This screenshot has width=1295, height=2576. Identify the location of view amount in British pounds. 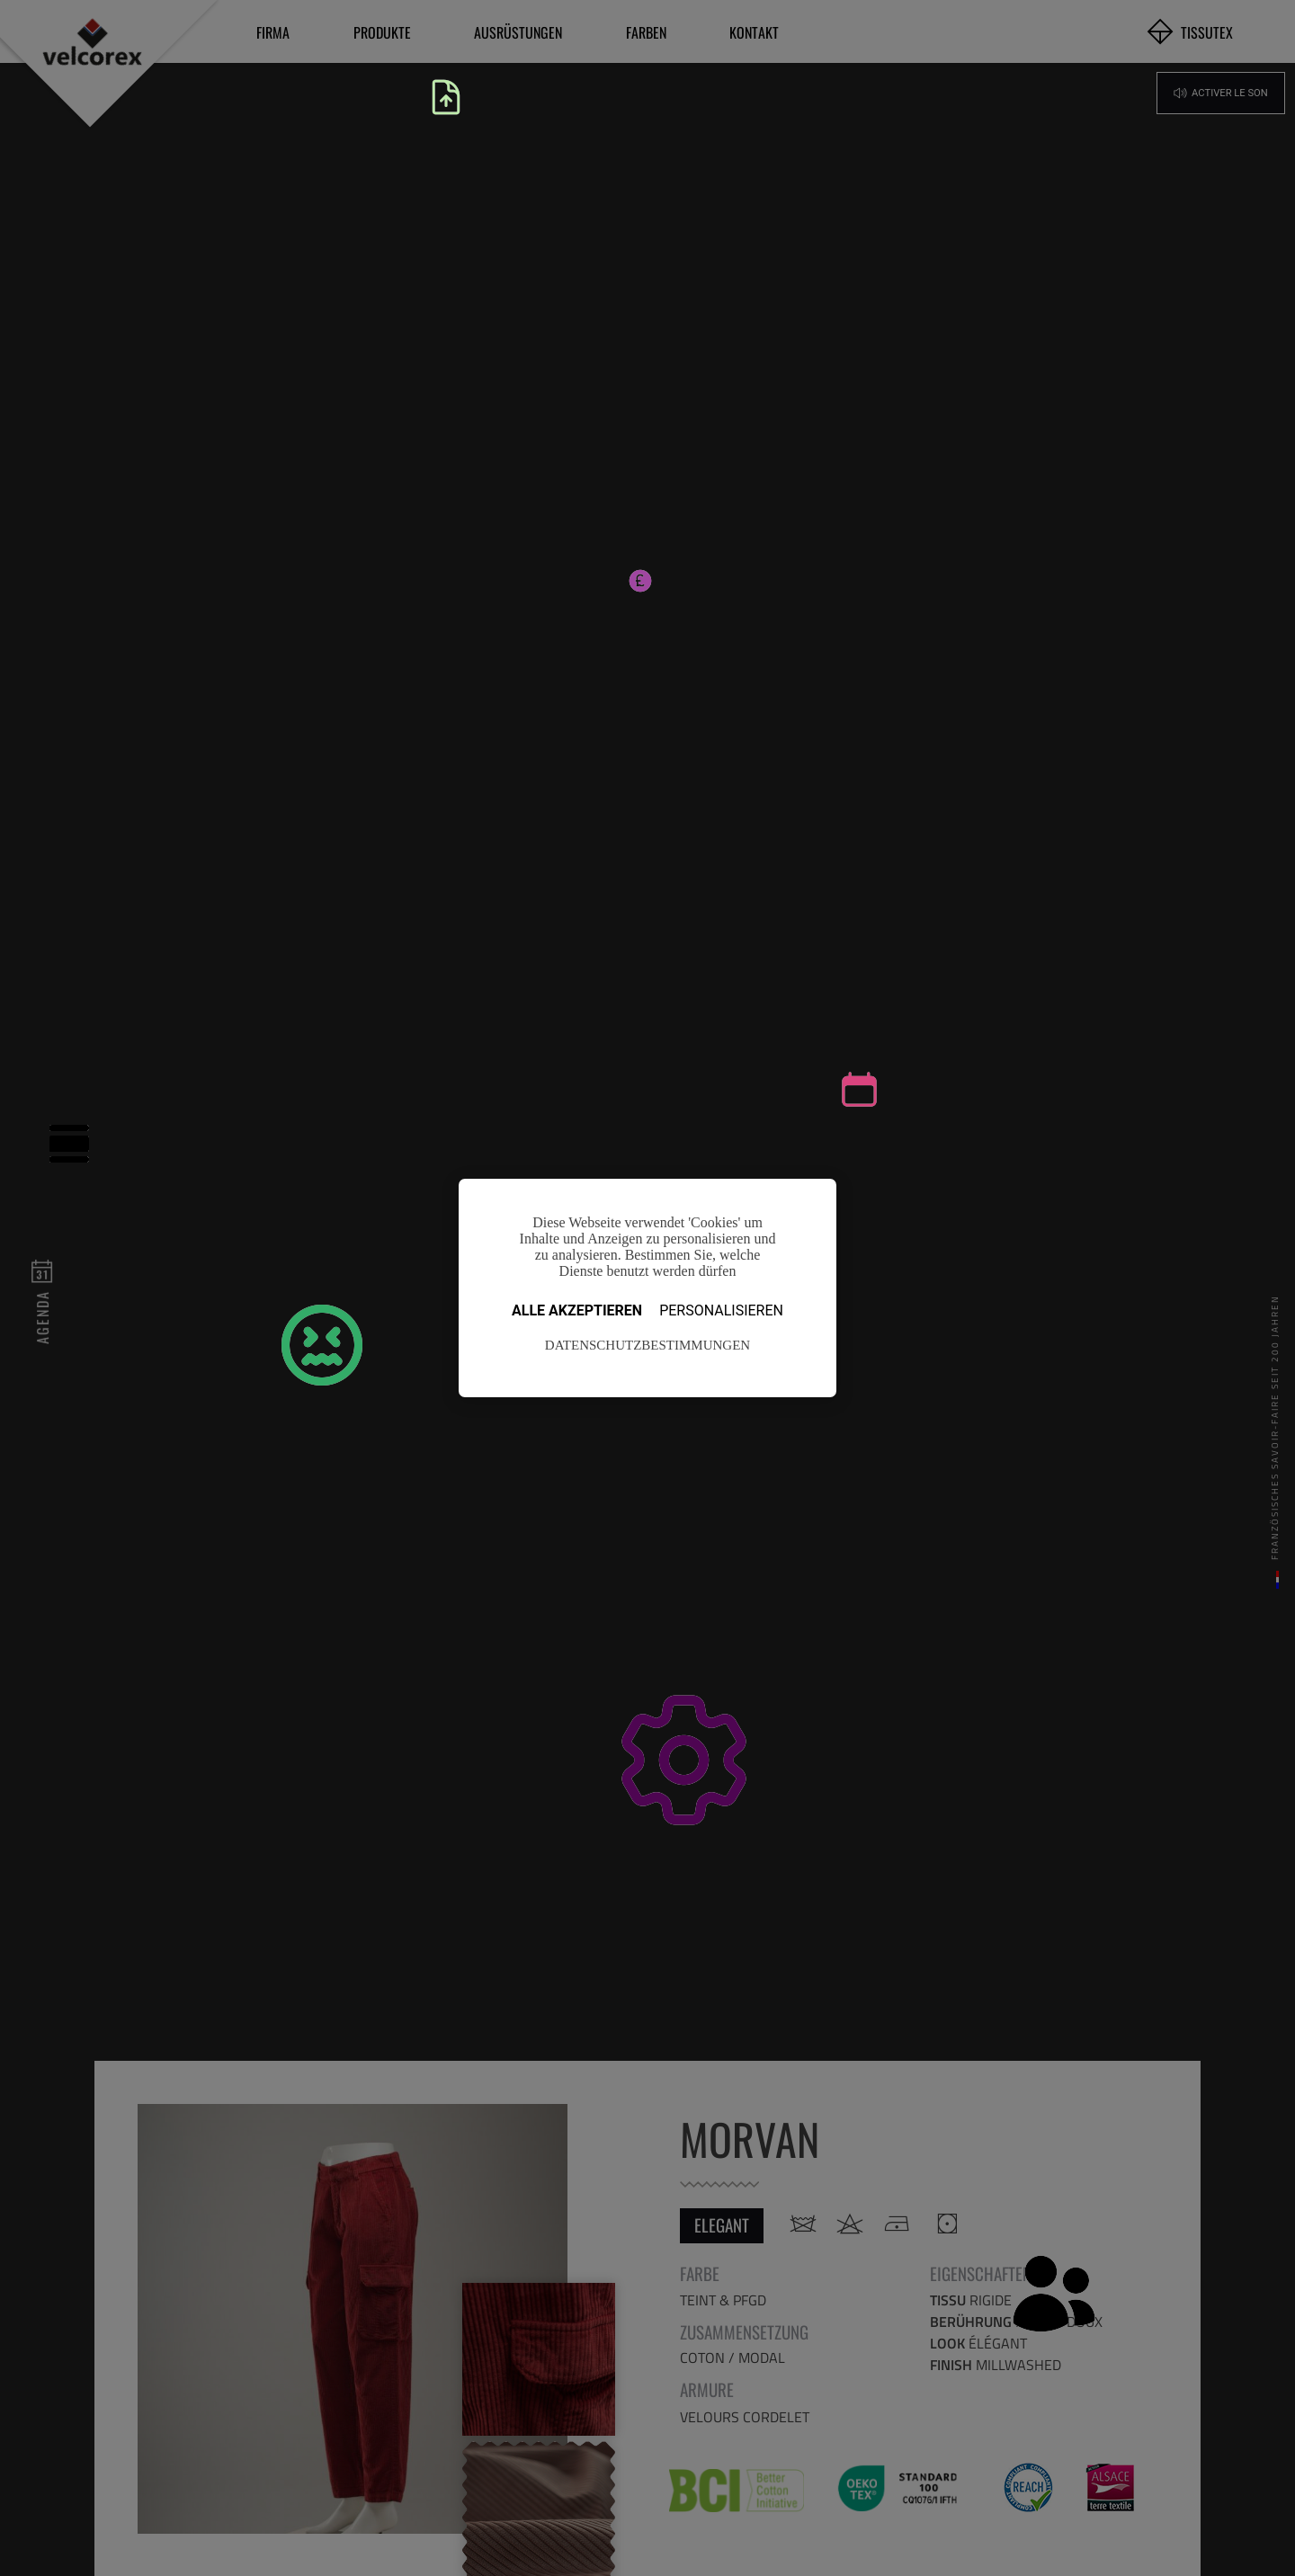
(640, 581).